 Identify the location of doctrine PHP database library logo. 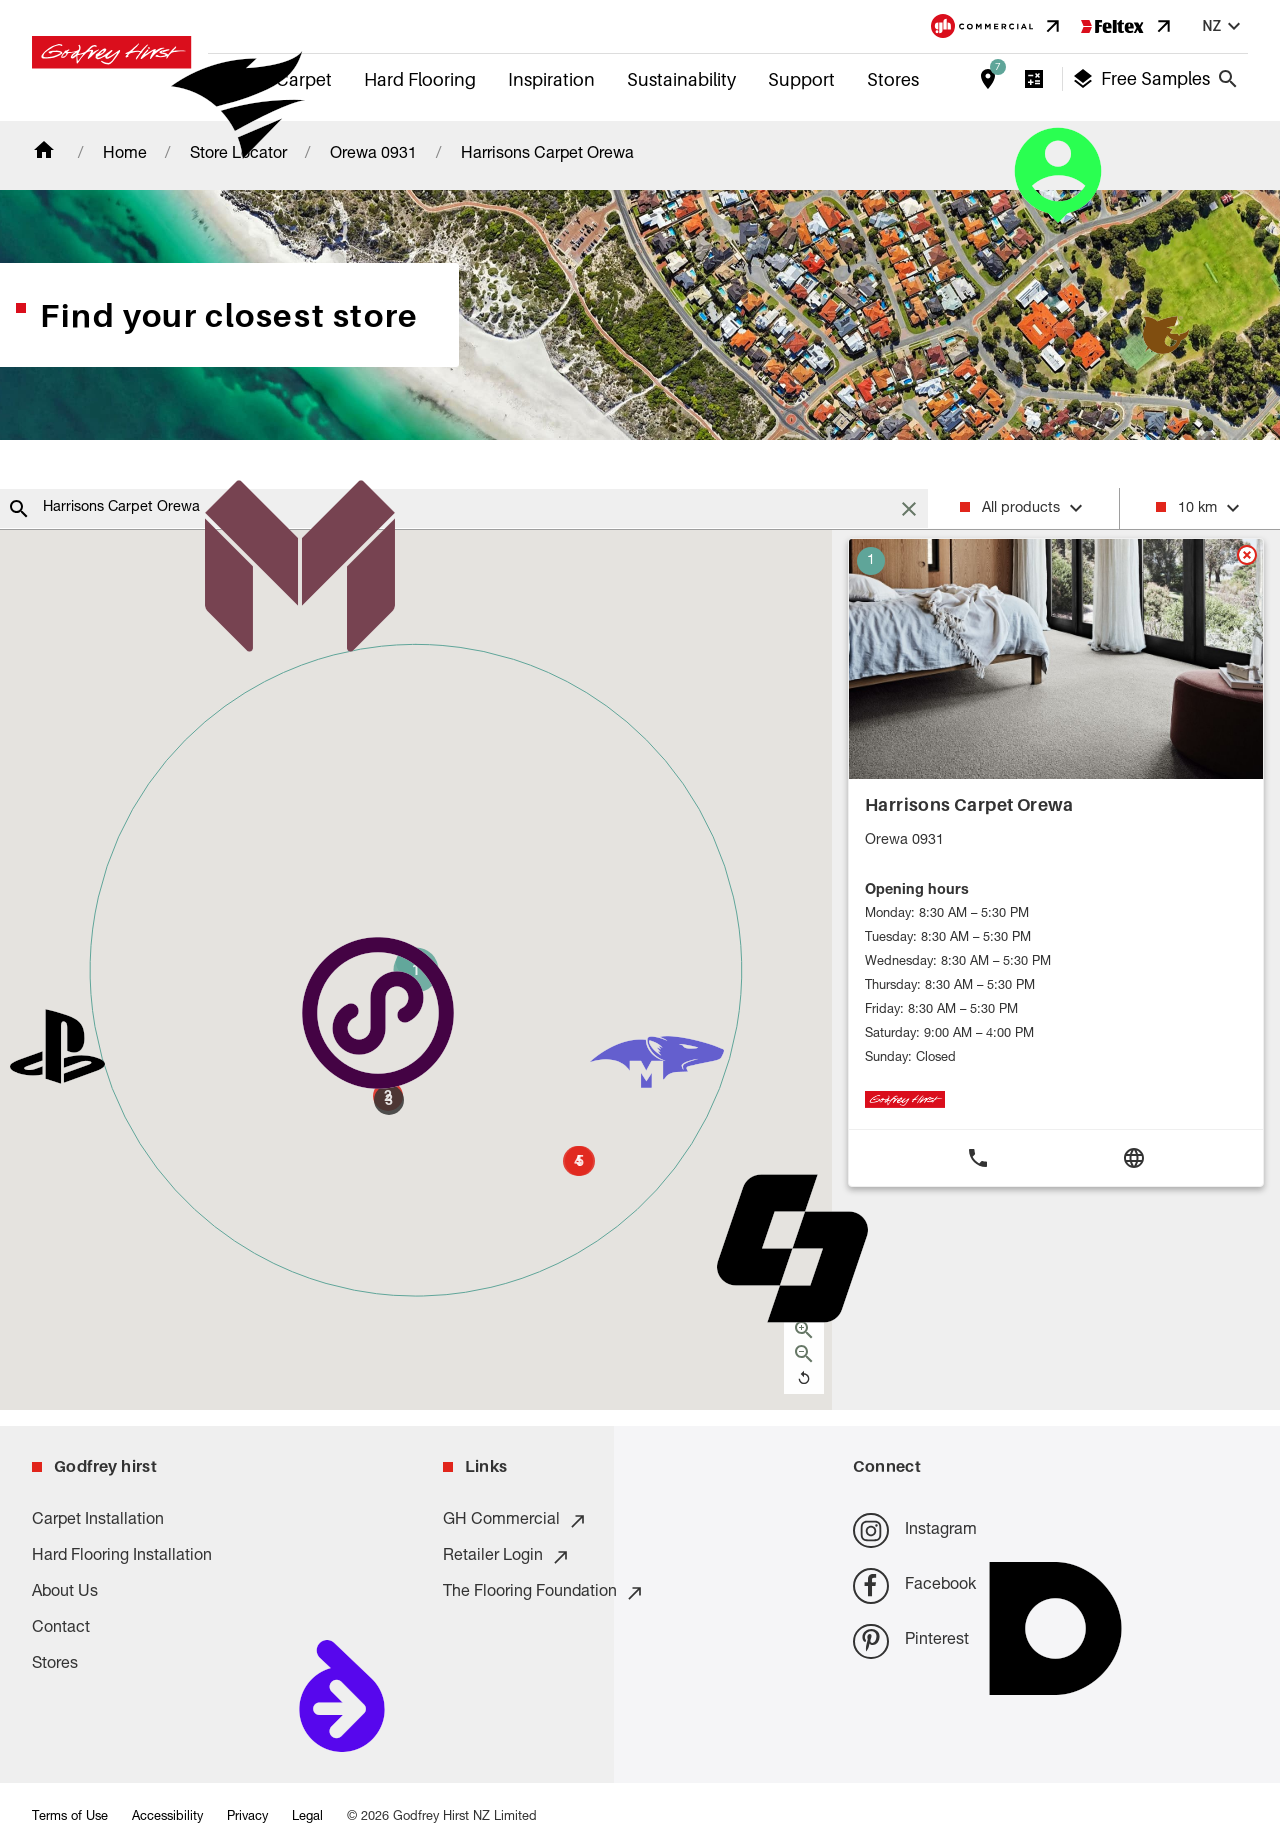
(342, 1696).